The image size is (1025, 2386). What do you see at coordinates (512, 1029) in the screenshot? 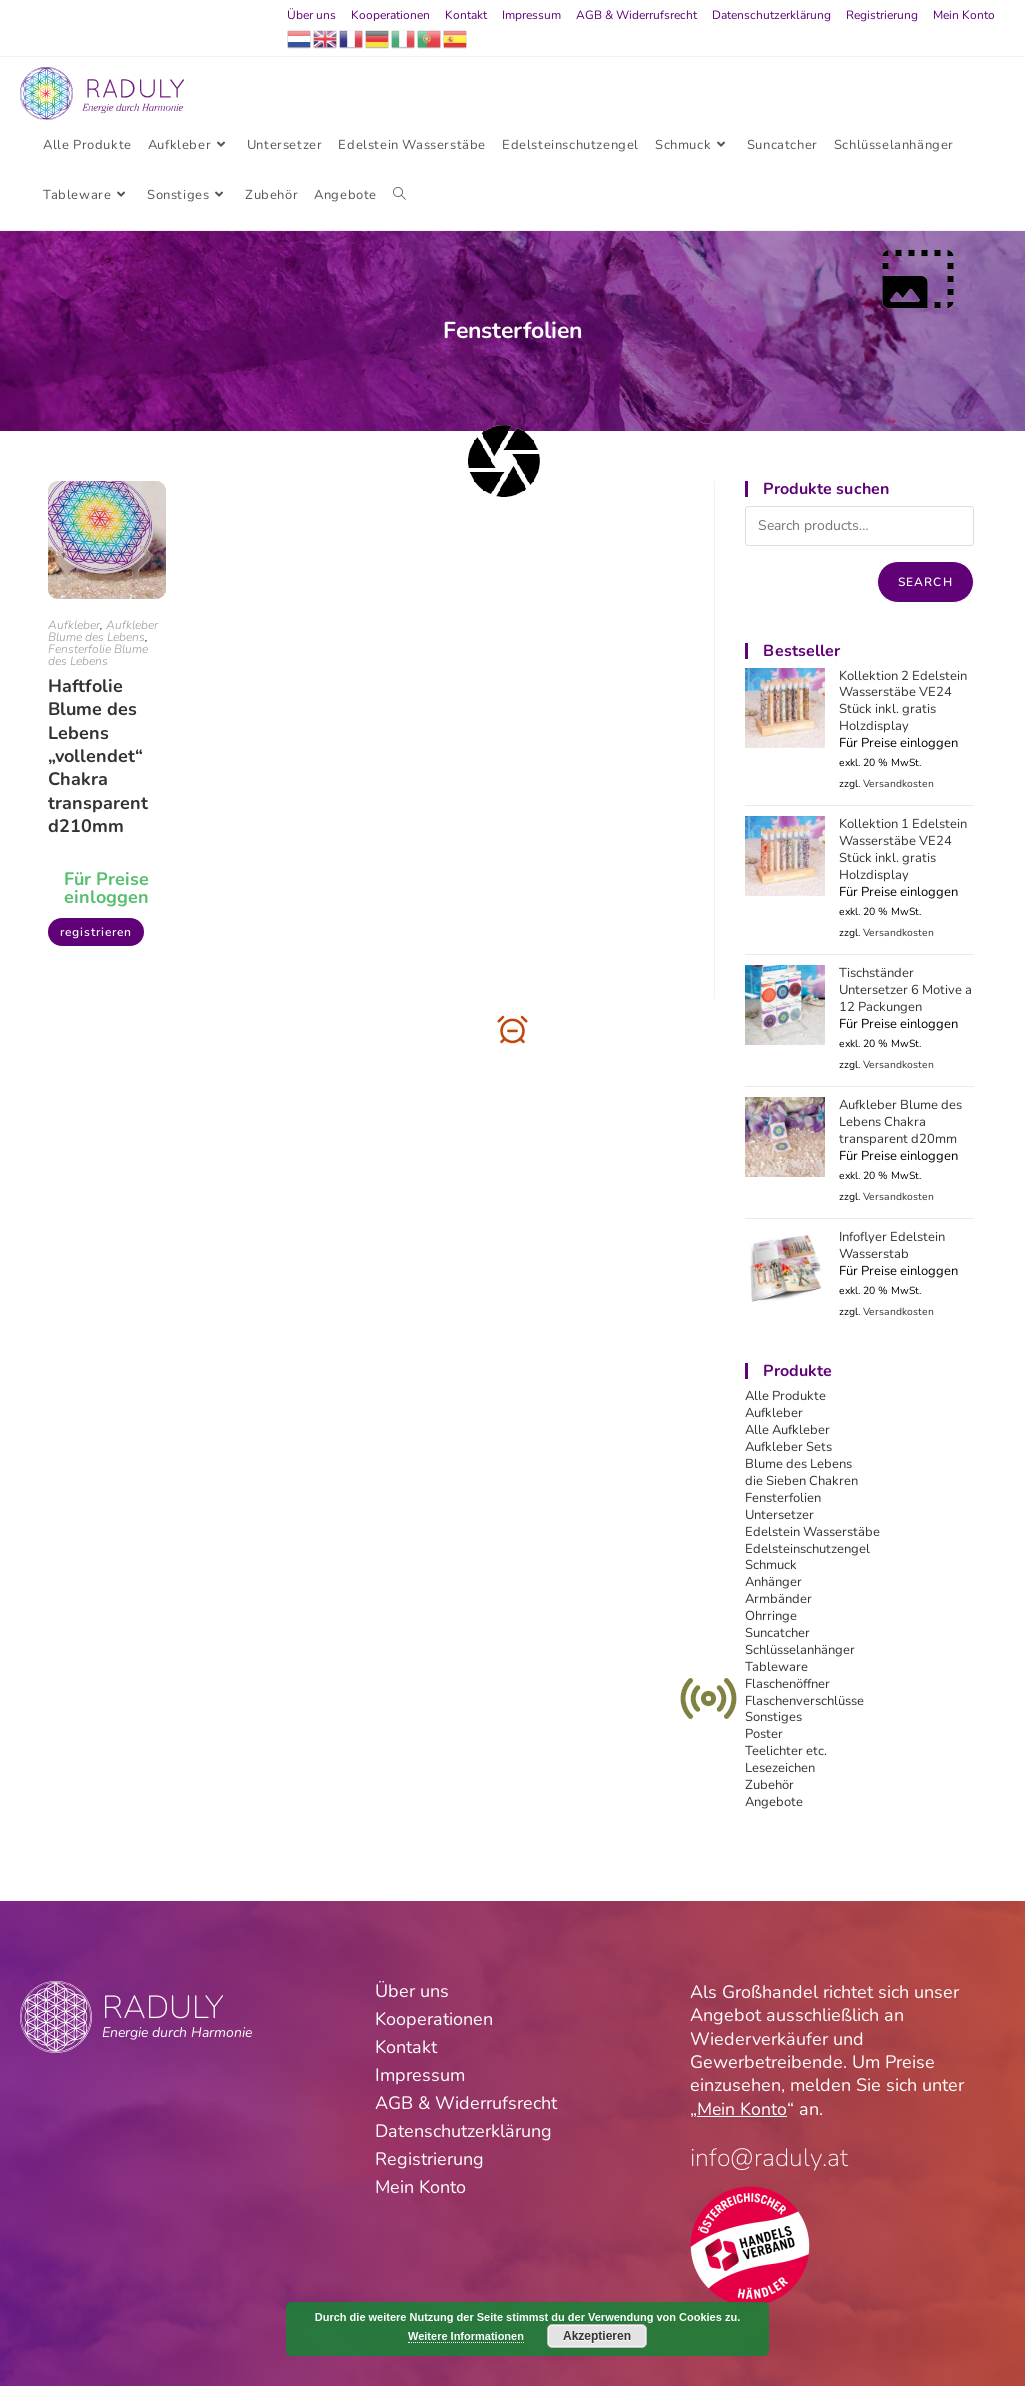
I see `remove or delete an alarm` at bounding box center [512, 1029].